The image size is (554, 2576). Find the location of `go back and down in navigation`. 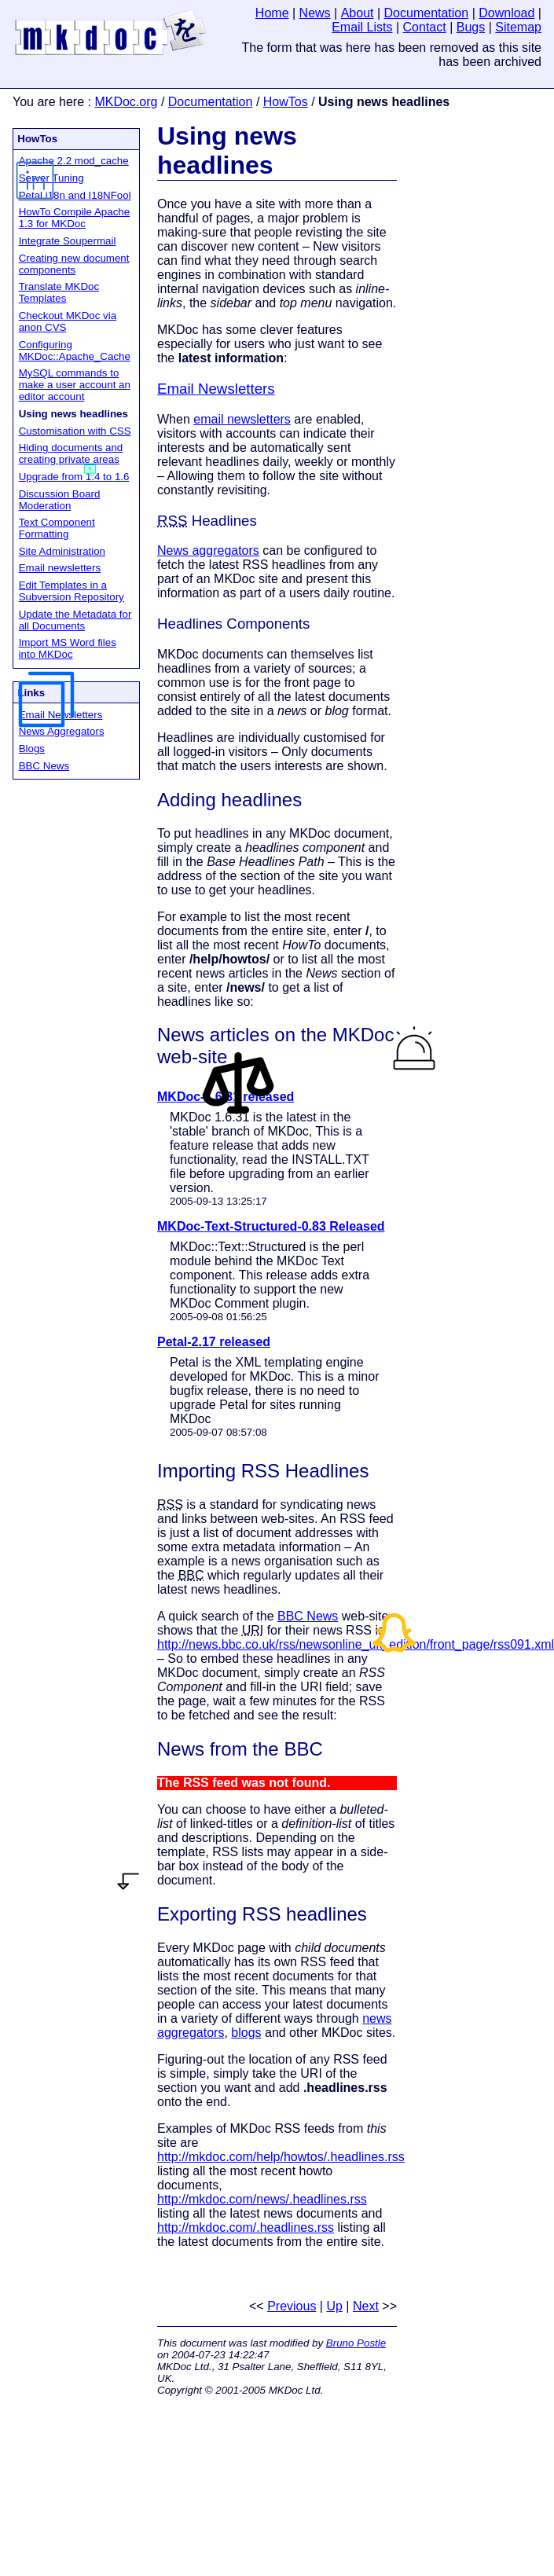

go back and down in navigation is located at coordinates (127, 1880).